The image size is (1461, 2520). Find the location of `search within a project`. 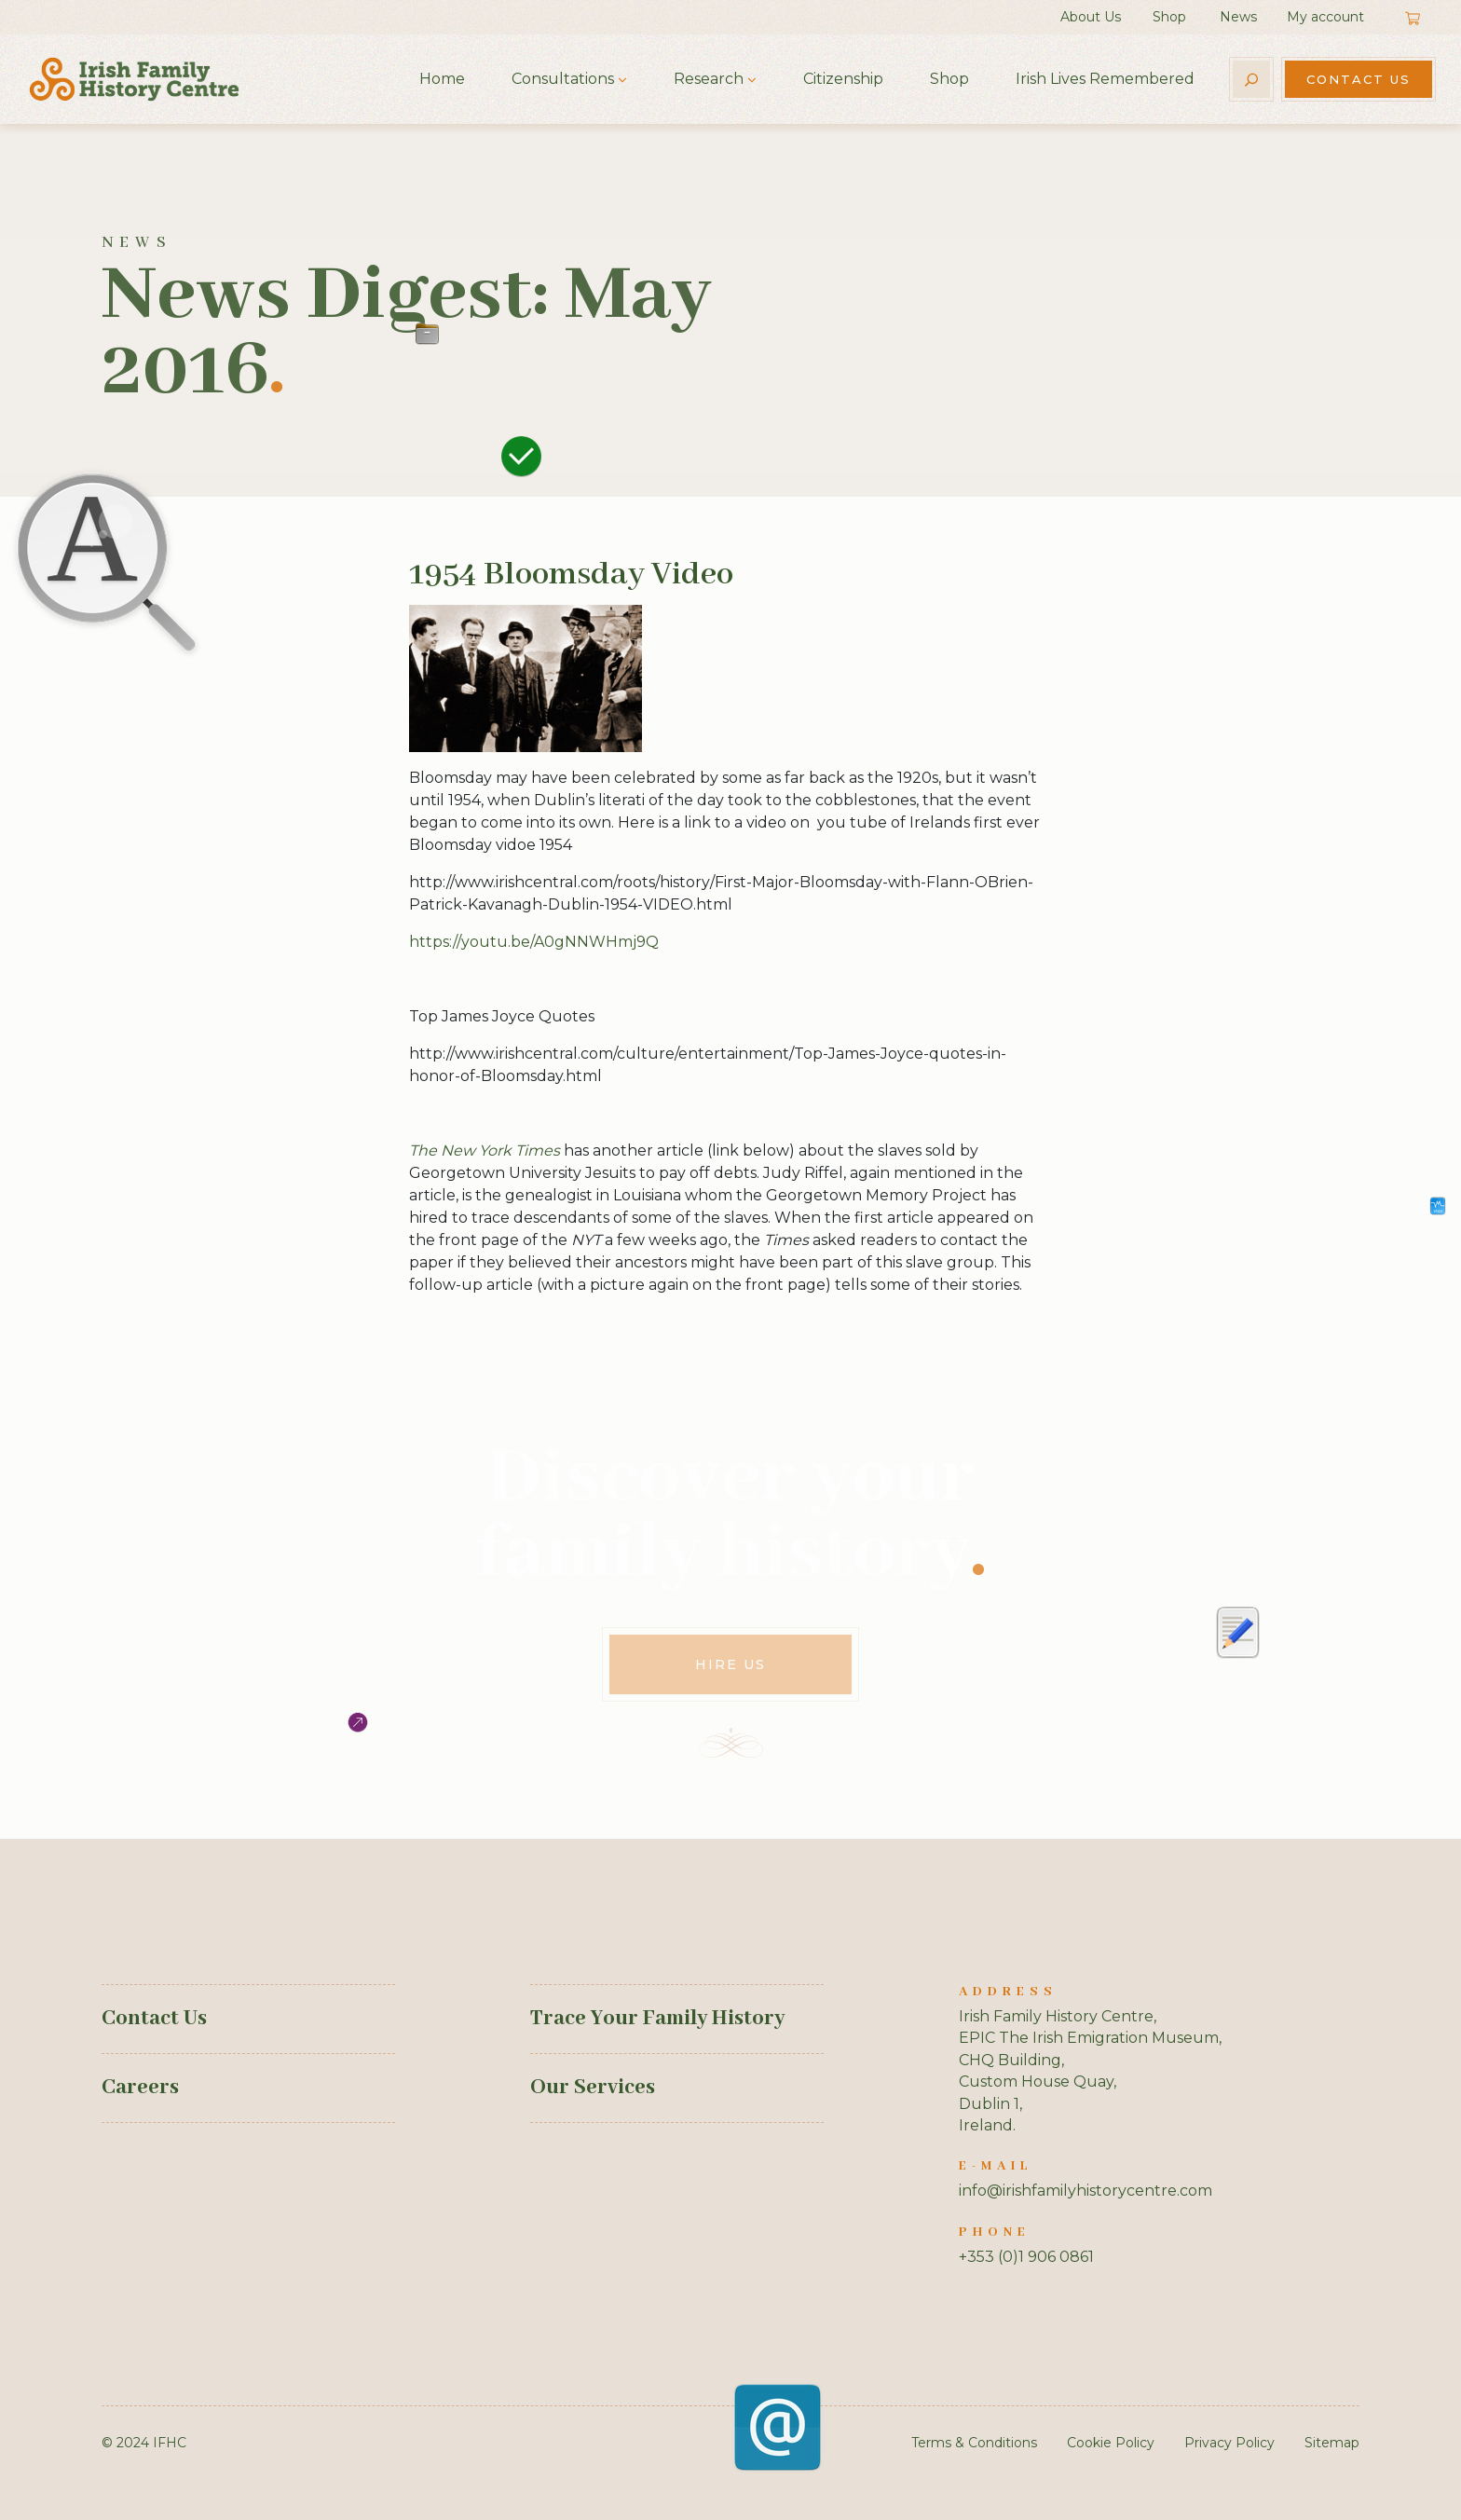

search within a project is located at coordinates (104, 560).